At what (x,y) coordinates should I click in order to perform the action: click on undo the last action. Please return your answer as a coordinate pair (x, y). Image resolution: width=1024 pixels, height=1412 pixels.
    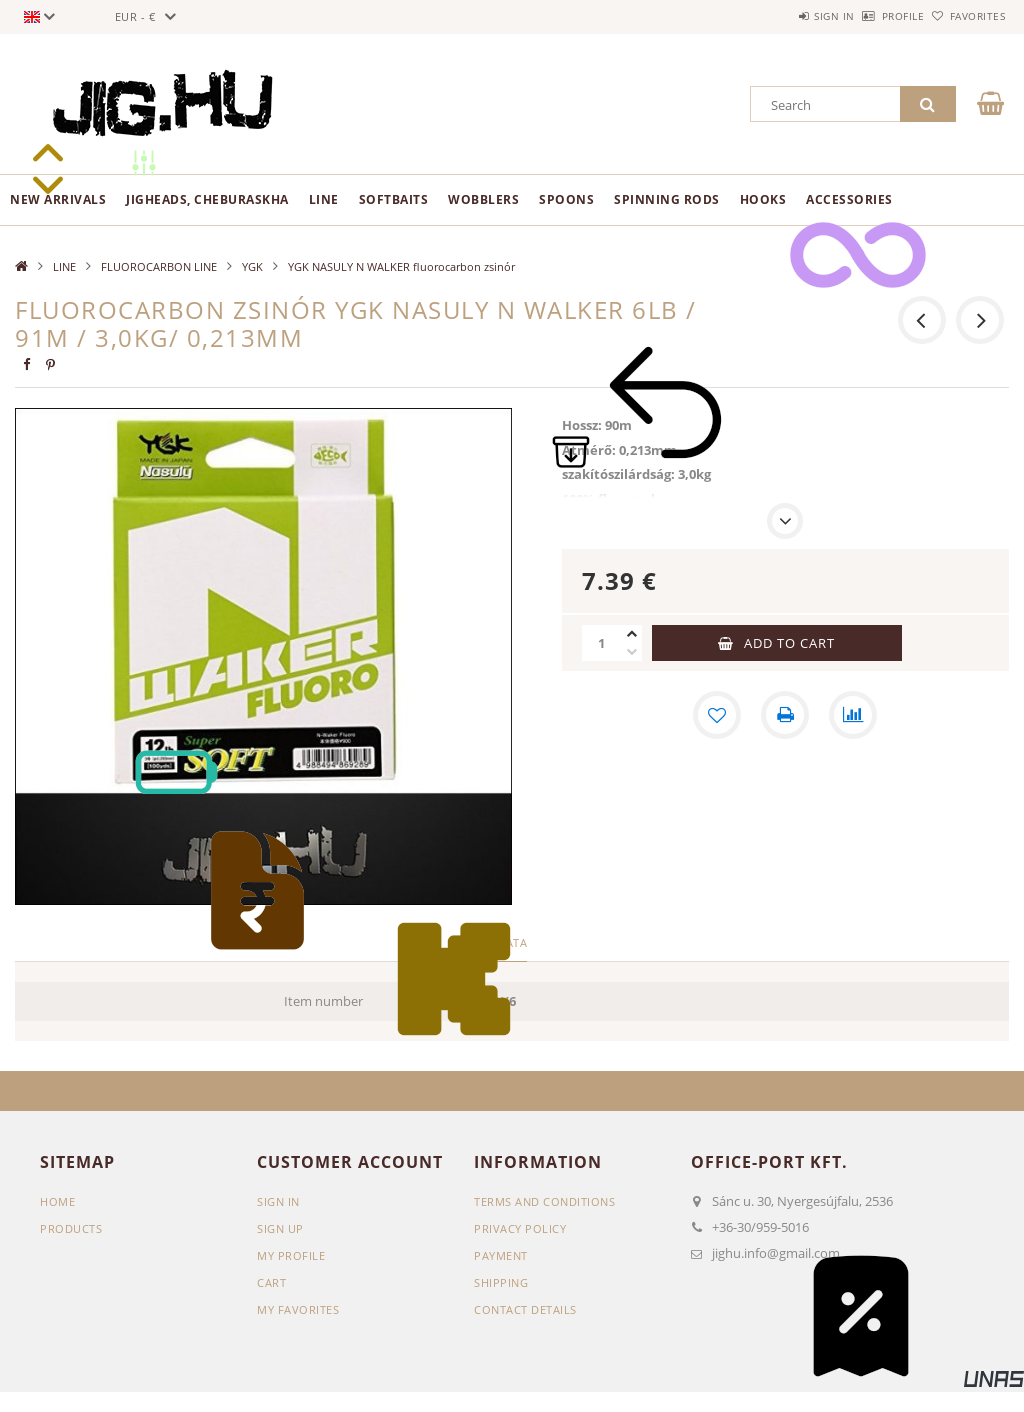
    Looking at the image, I should click on (665, 402).